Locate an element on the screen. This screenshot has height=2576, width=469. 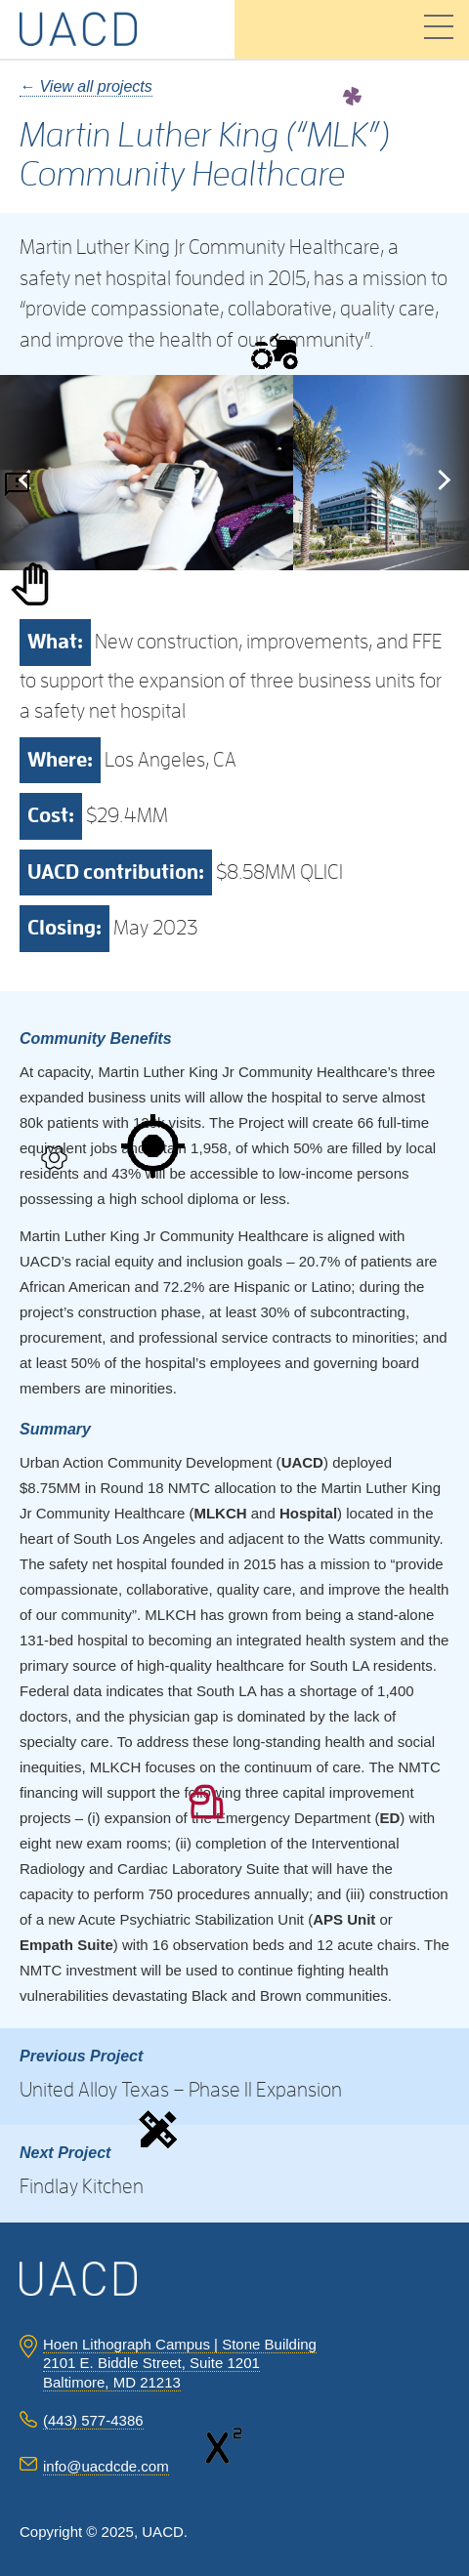
format selected text as superscript is located at coordinates (217, 2445).